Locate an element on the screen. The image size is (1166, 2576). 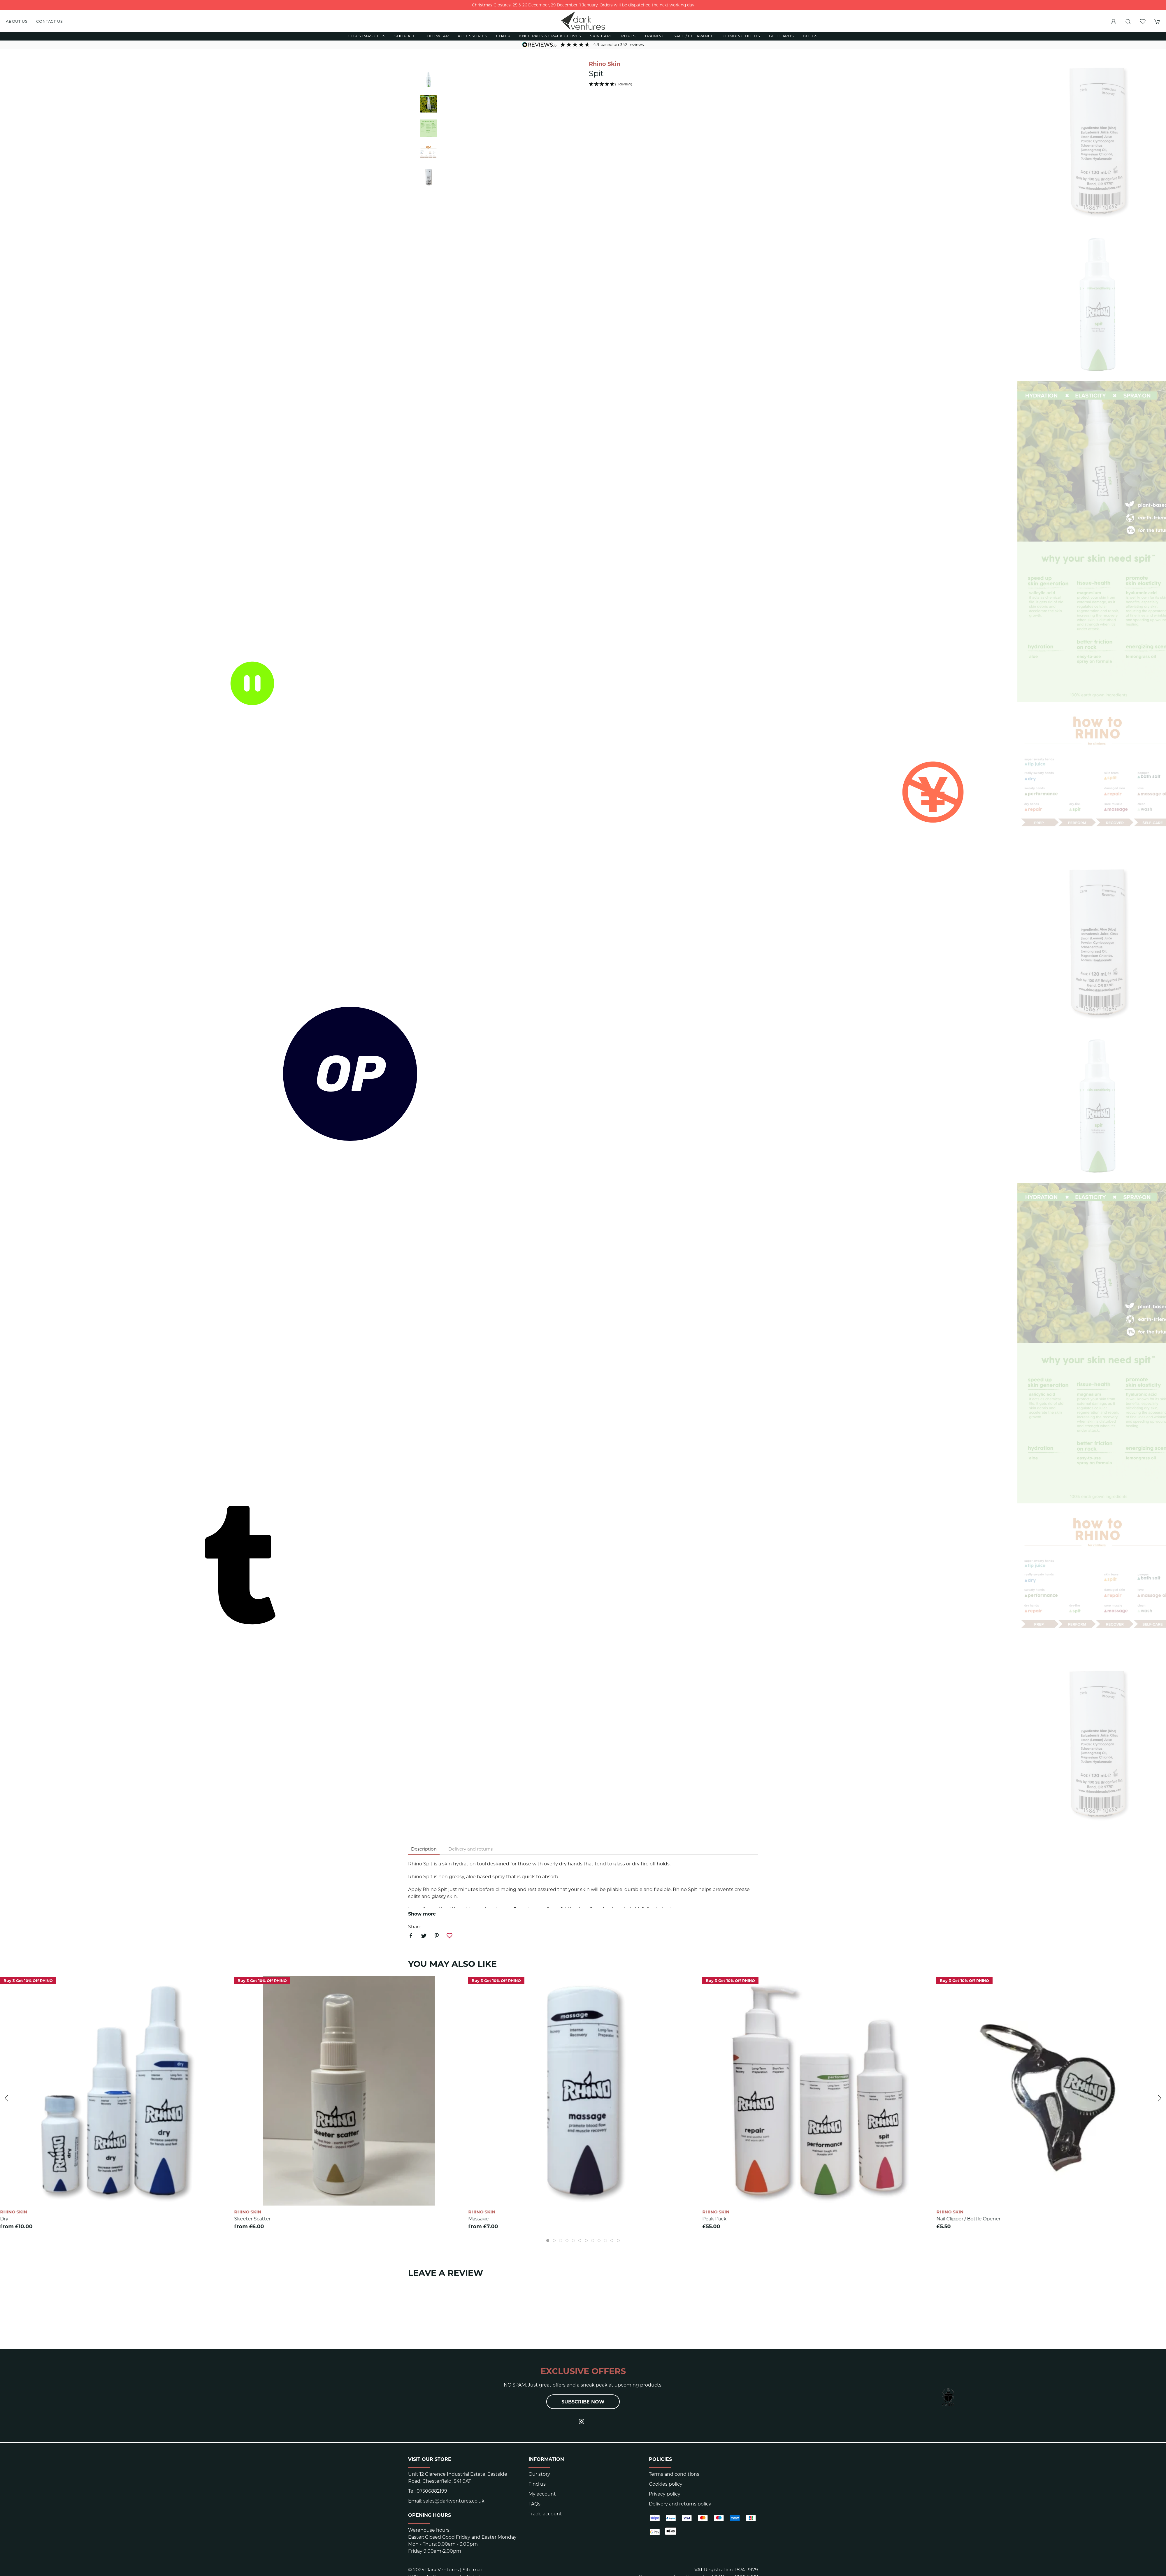
Cairo graphics library logo is located at coordinates (948, 2397).